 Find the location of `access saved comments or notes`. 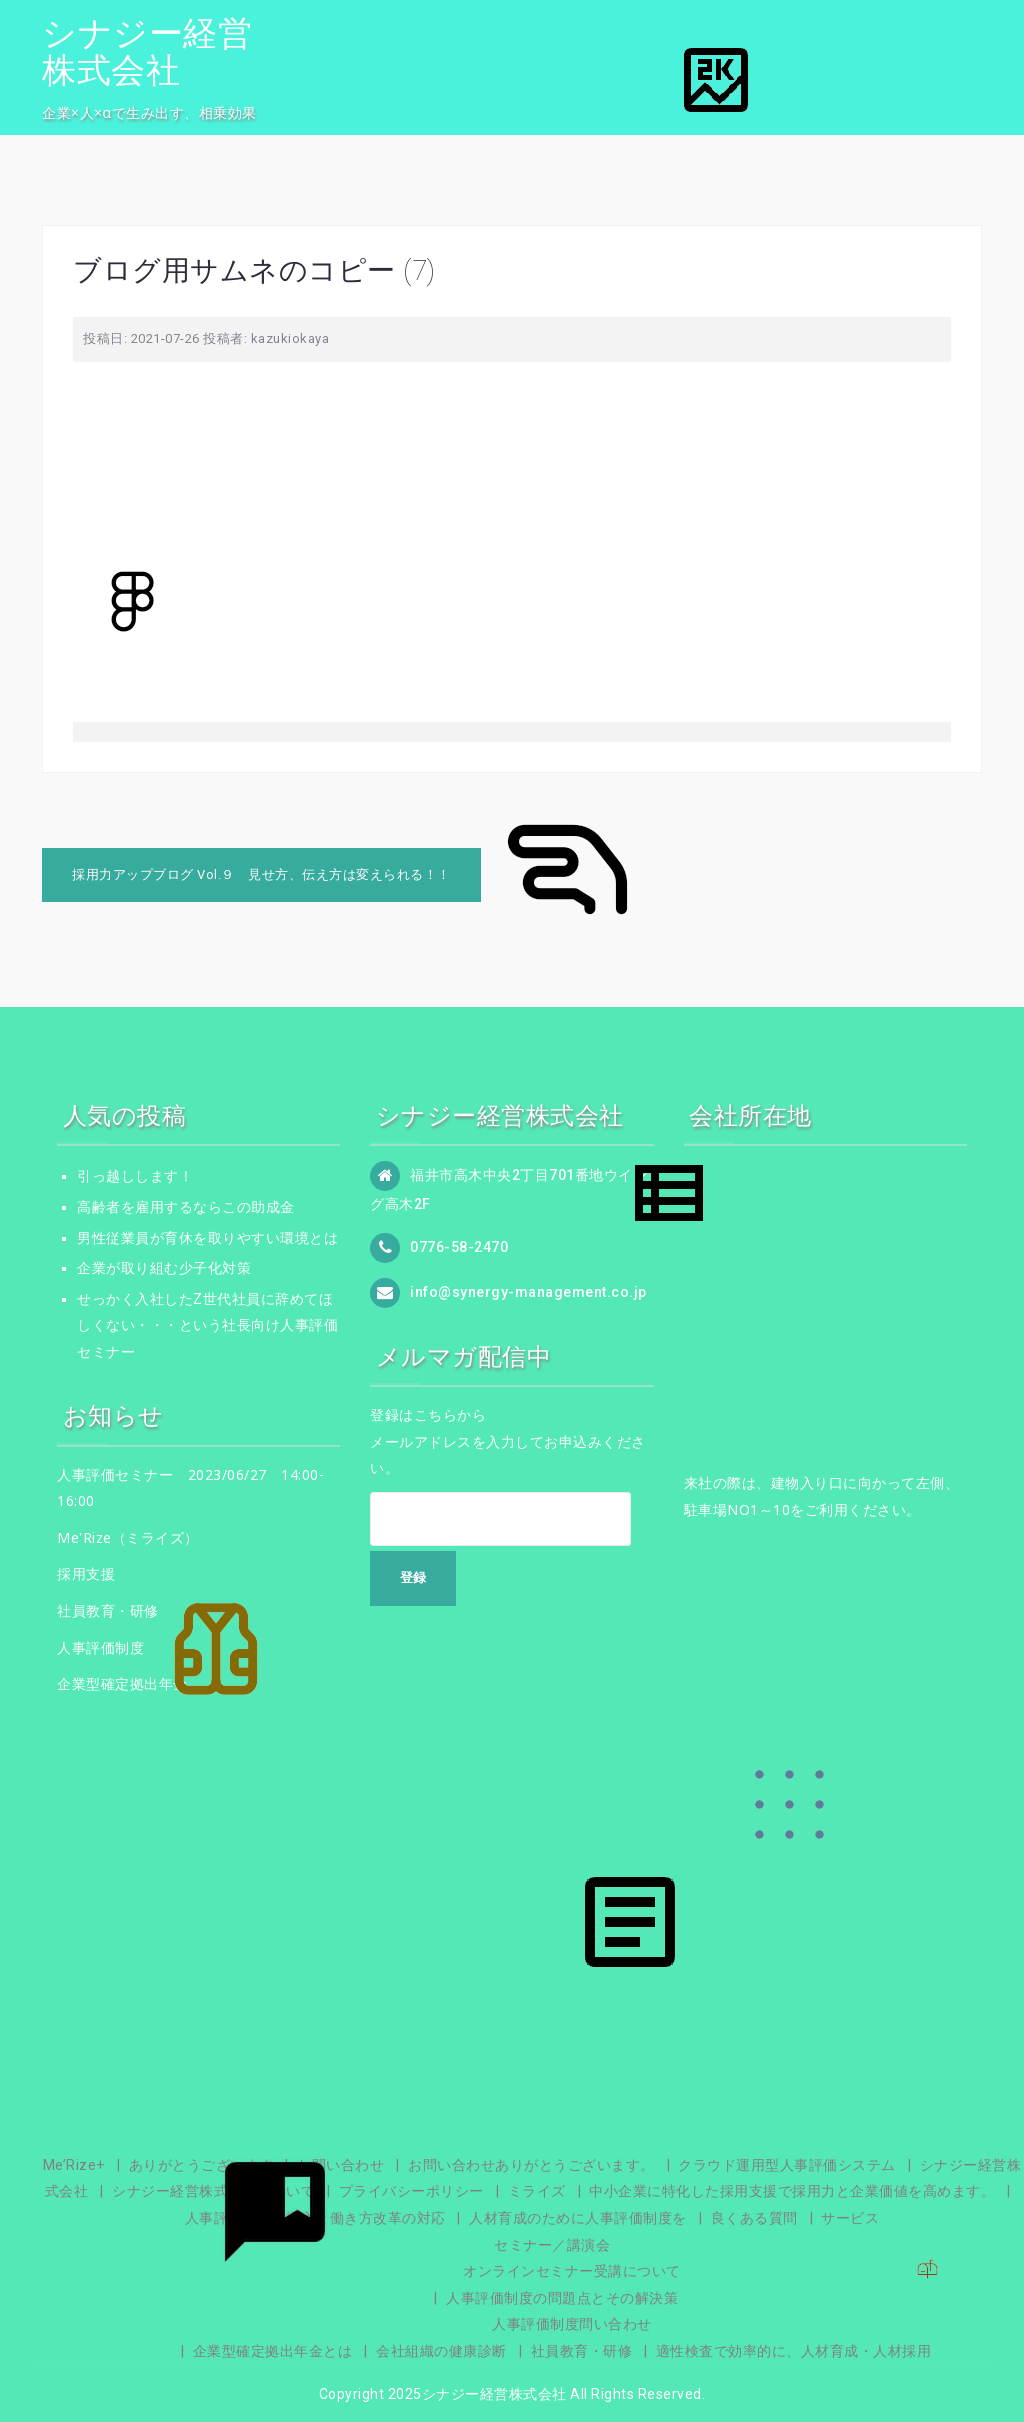

access saved comments or notes is located at coordinates (275, 2212).